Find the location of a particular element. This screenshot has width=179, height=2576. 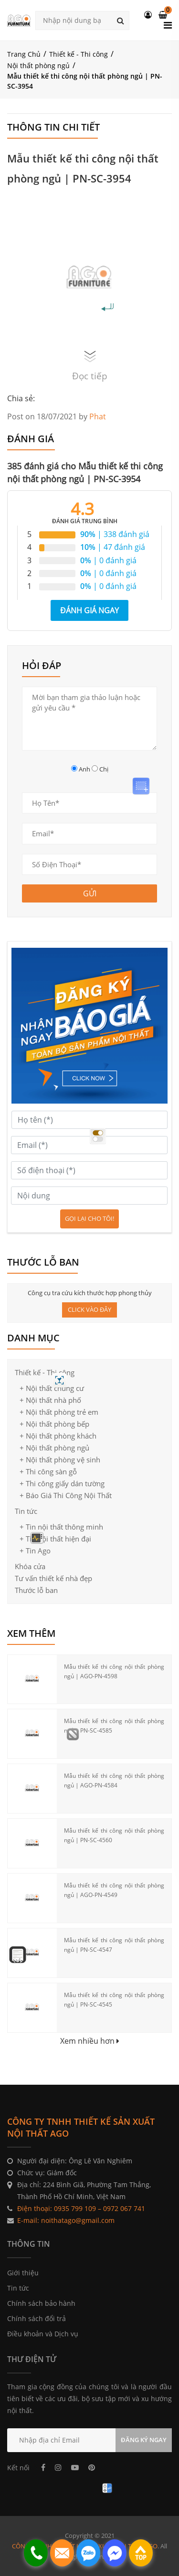

open Buffer text editor app is located at coordinates (18, 1955).